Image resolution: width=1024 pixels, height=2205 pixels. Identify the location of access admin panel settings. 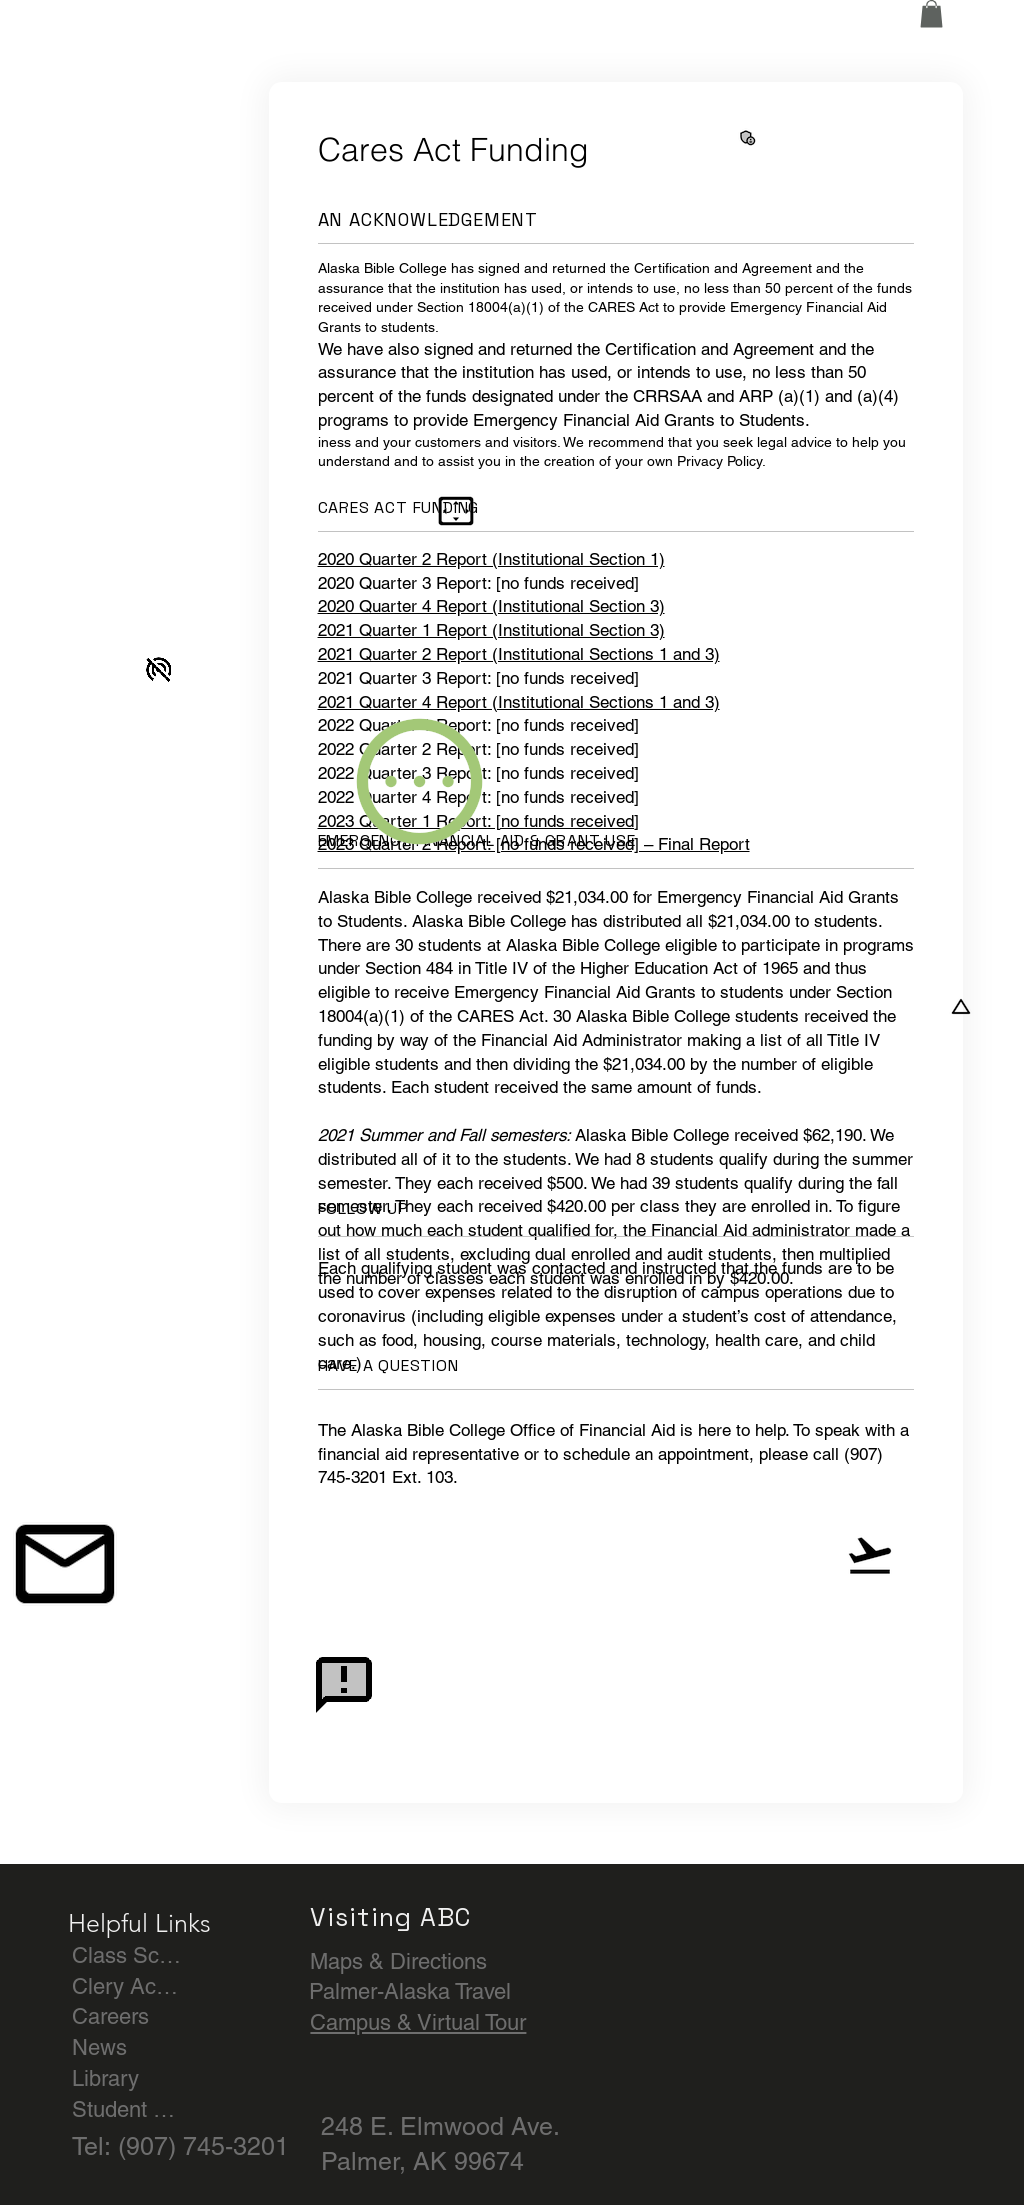
(747, 137).